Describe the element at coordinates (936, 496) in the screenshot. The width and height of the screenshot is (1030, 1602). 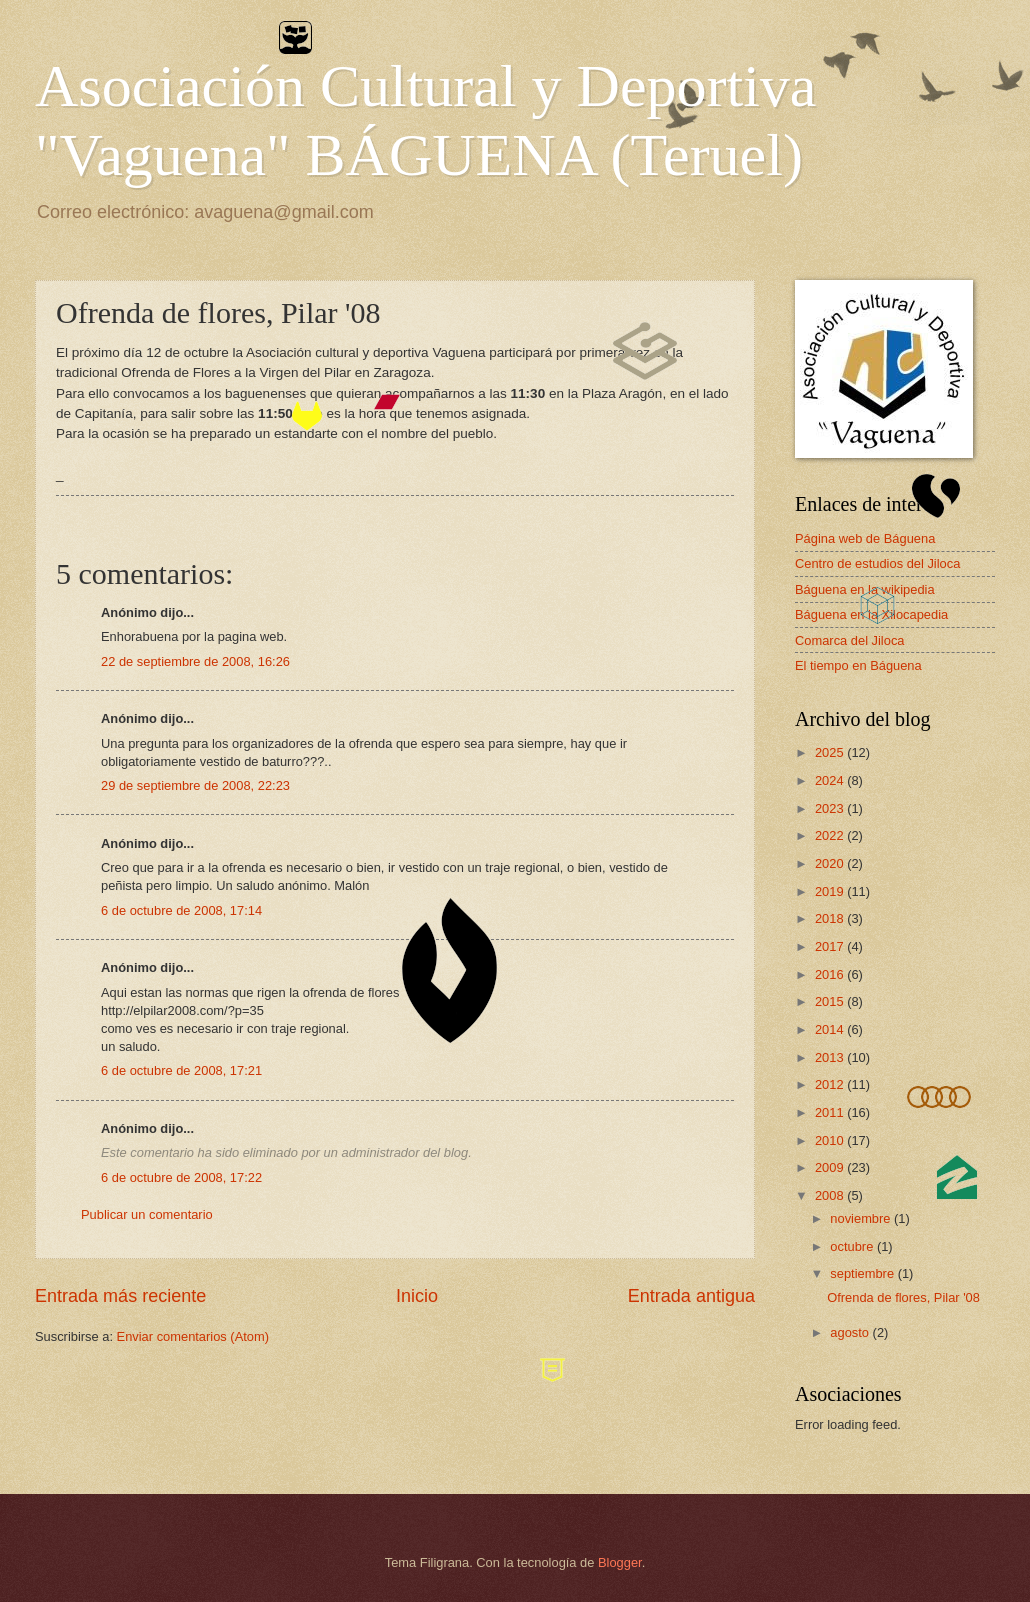
I see `visit the Soriana website or app` at that location.